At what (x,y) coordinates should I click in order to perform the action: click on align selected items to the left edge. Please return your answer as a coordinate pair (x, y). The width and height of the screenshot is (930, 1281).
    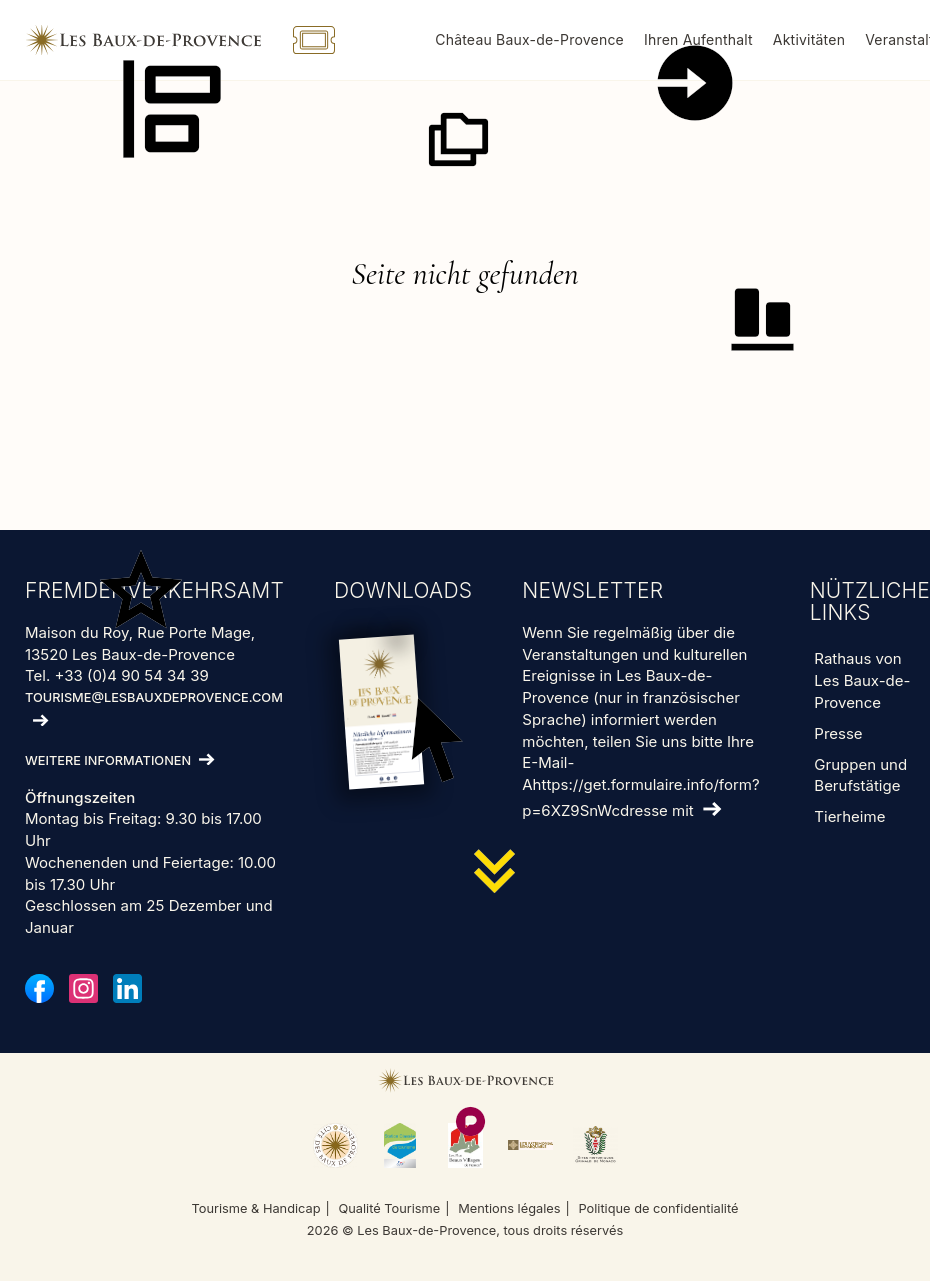
    Looking at the image, I should click on (172, 109).